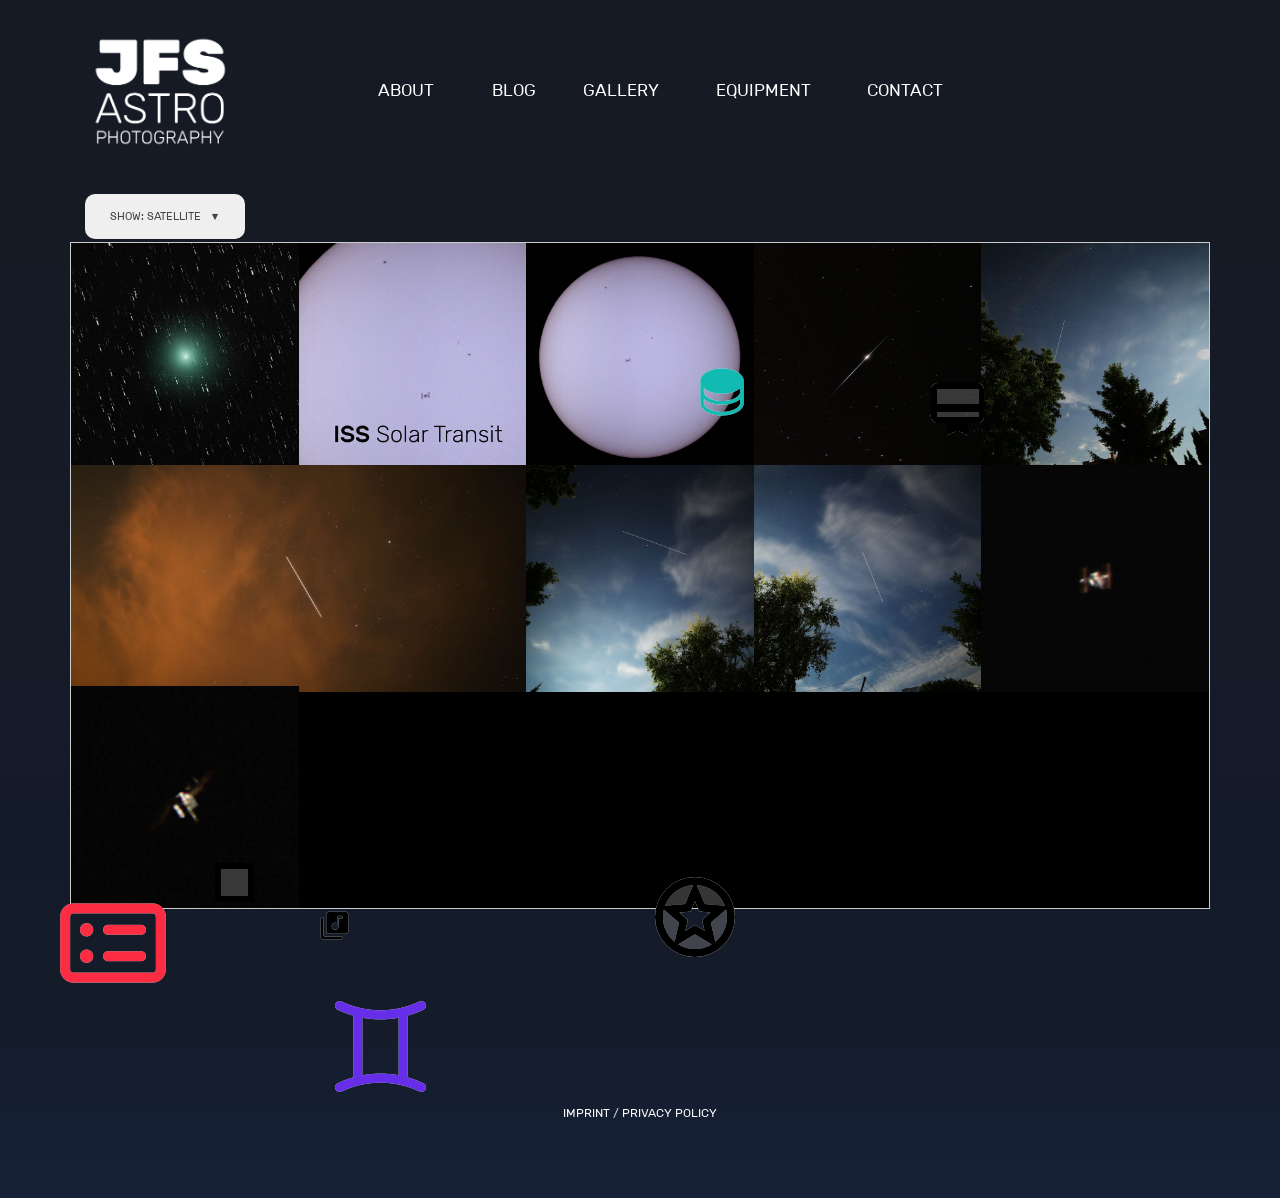 This screenshot has width=1280, height=1198. I want to click on view favorites or starred items, so click(695, 917).